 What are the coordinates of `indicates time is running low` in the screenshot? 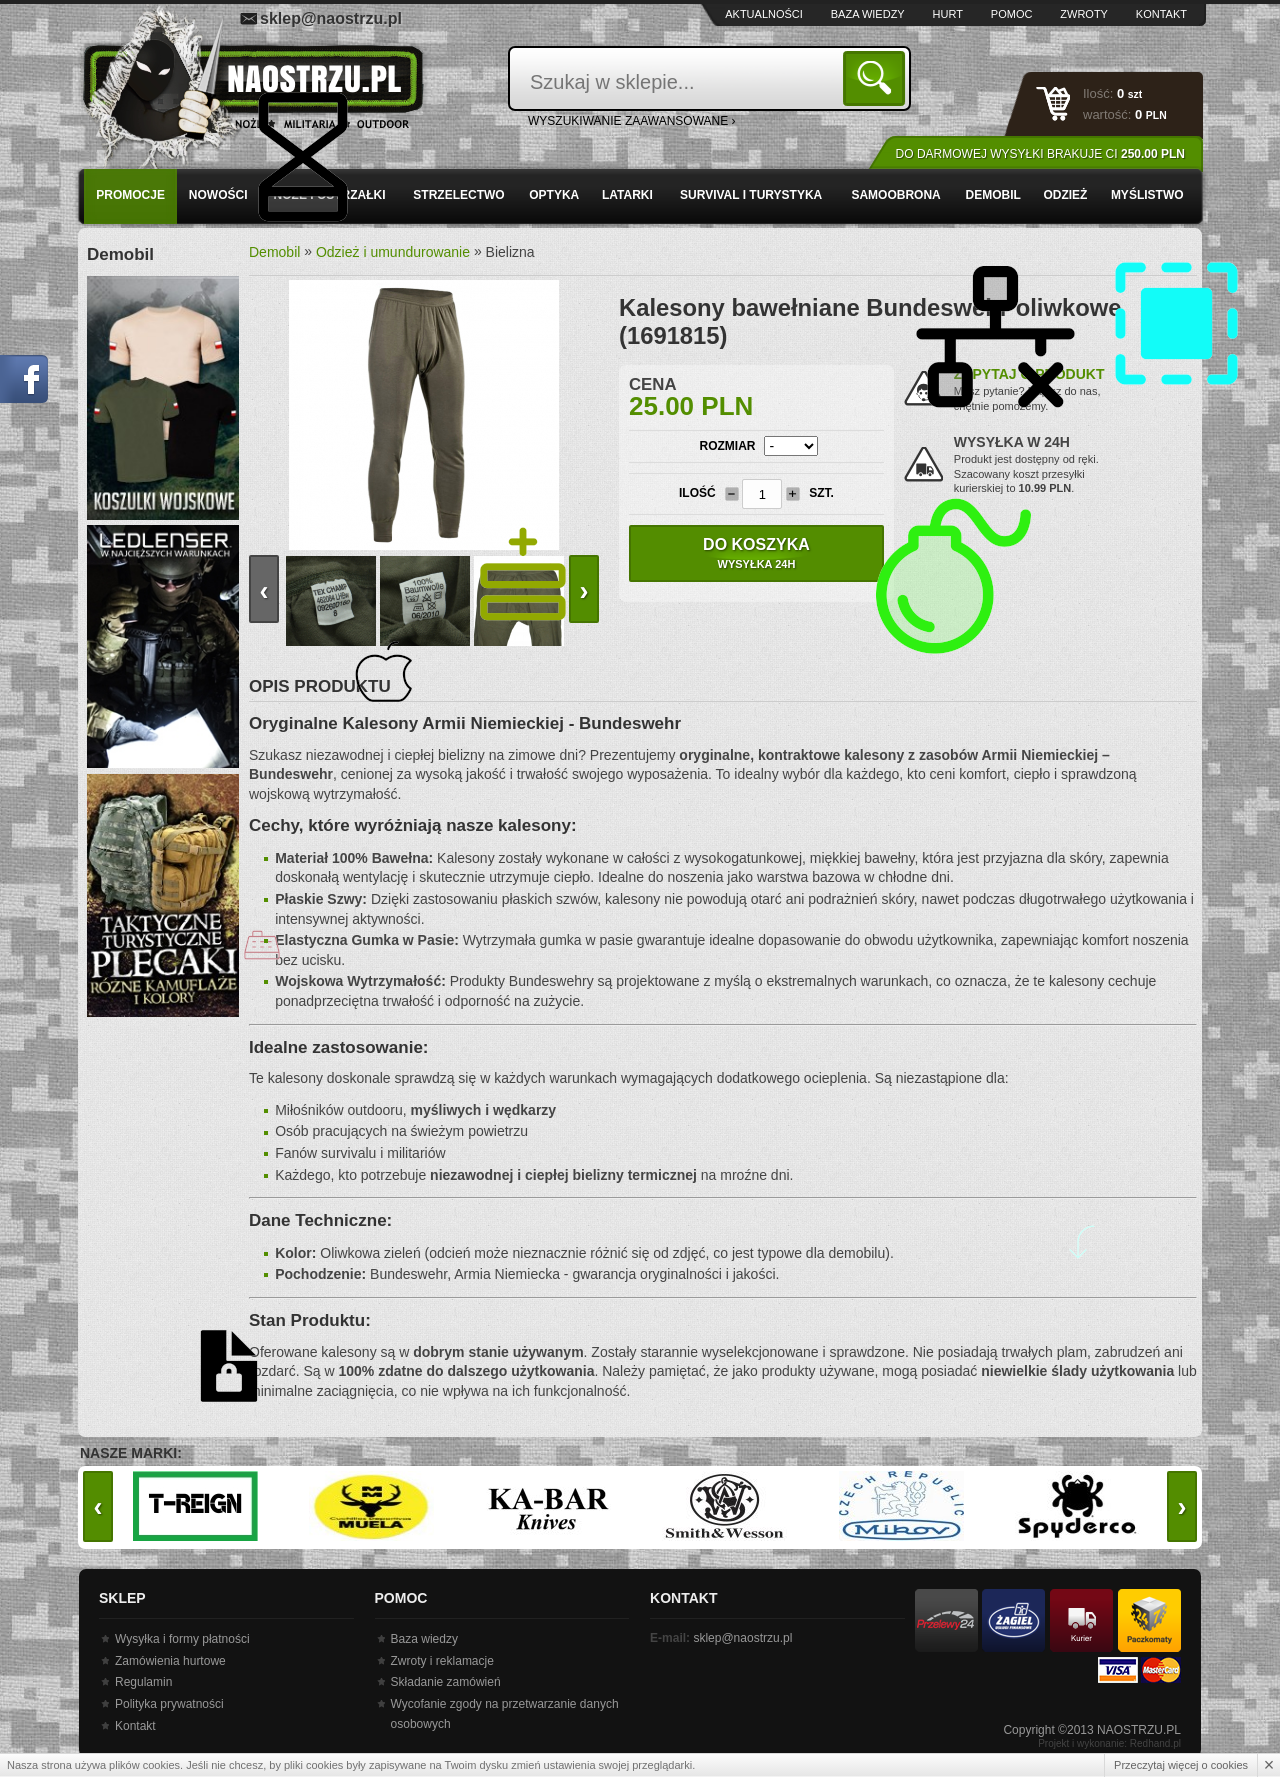 It's located at (303, 157).